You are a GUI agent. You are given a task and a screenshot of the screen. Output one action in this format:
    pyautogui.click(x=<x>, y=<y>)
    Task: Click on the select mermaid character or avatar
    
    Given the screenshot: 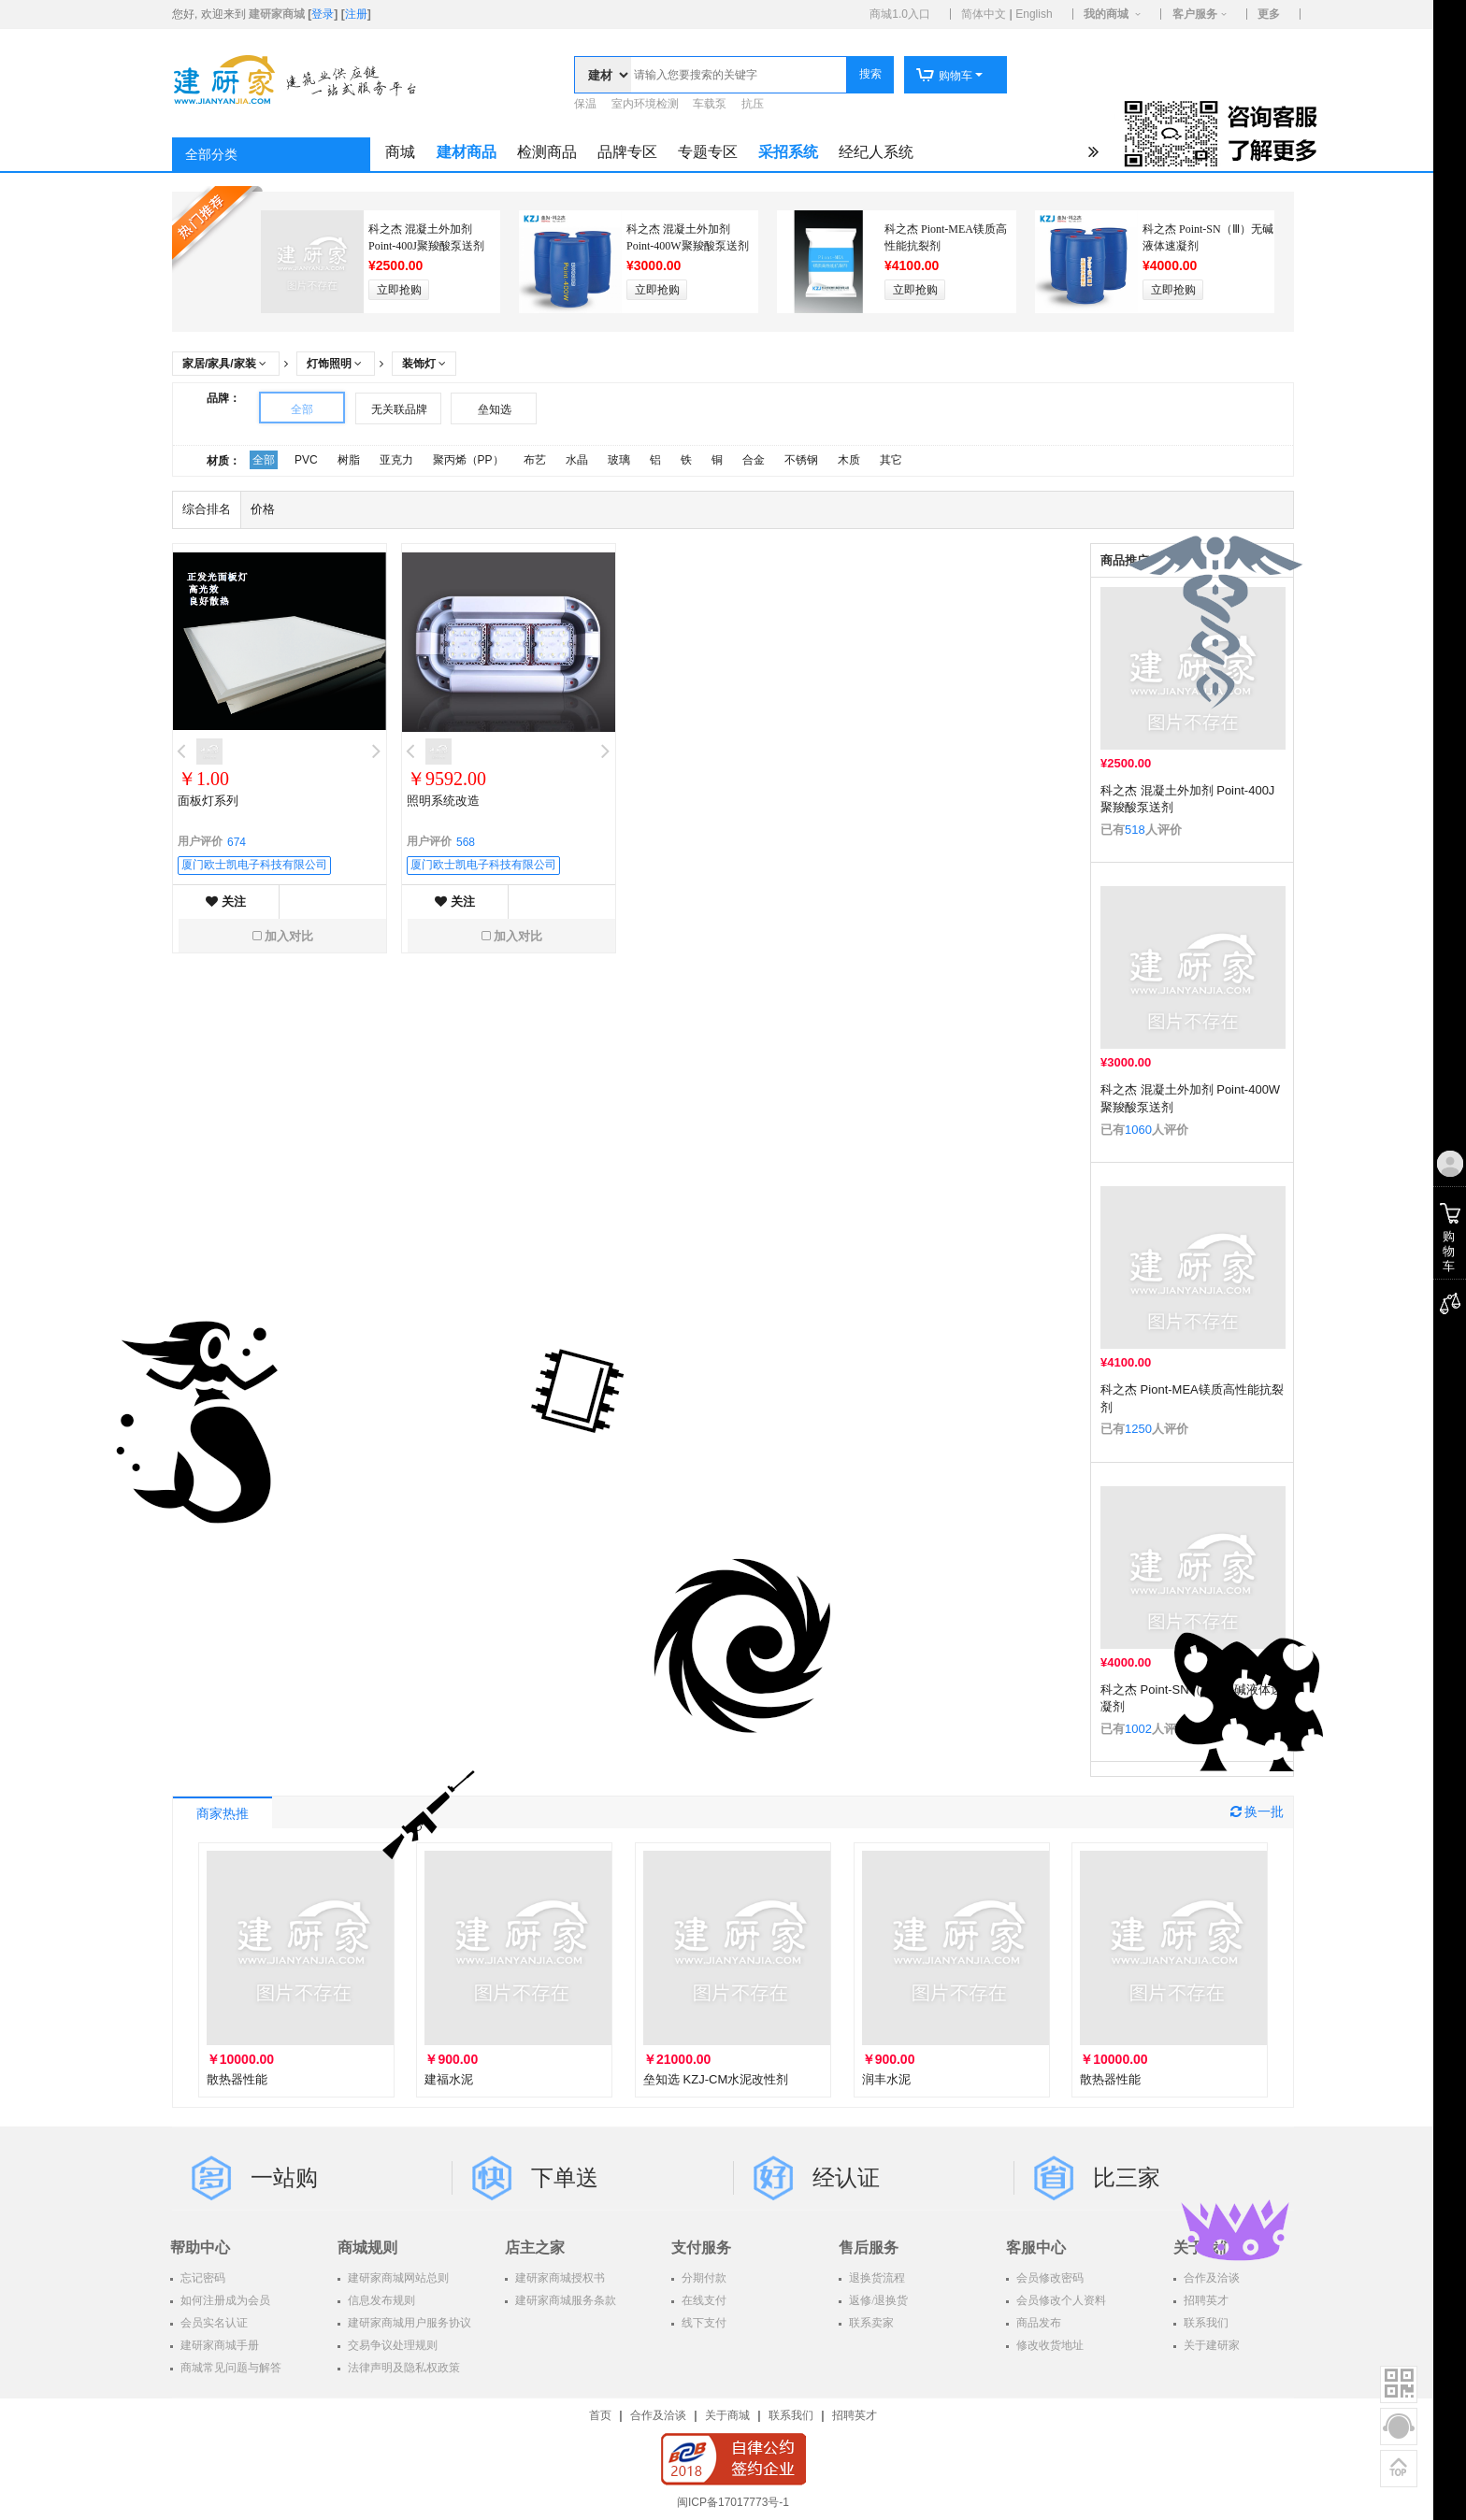 What is the action you would take?
    pyautogui.click(x=206, y=1422)
    